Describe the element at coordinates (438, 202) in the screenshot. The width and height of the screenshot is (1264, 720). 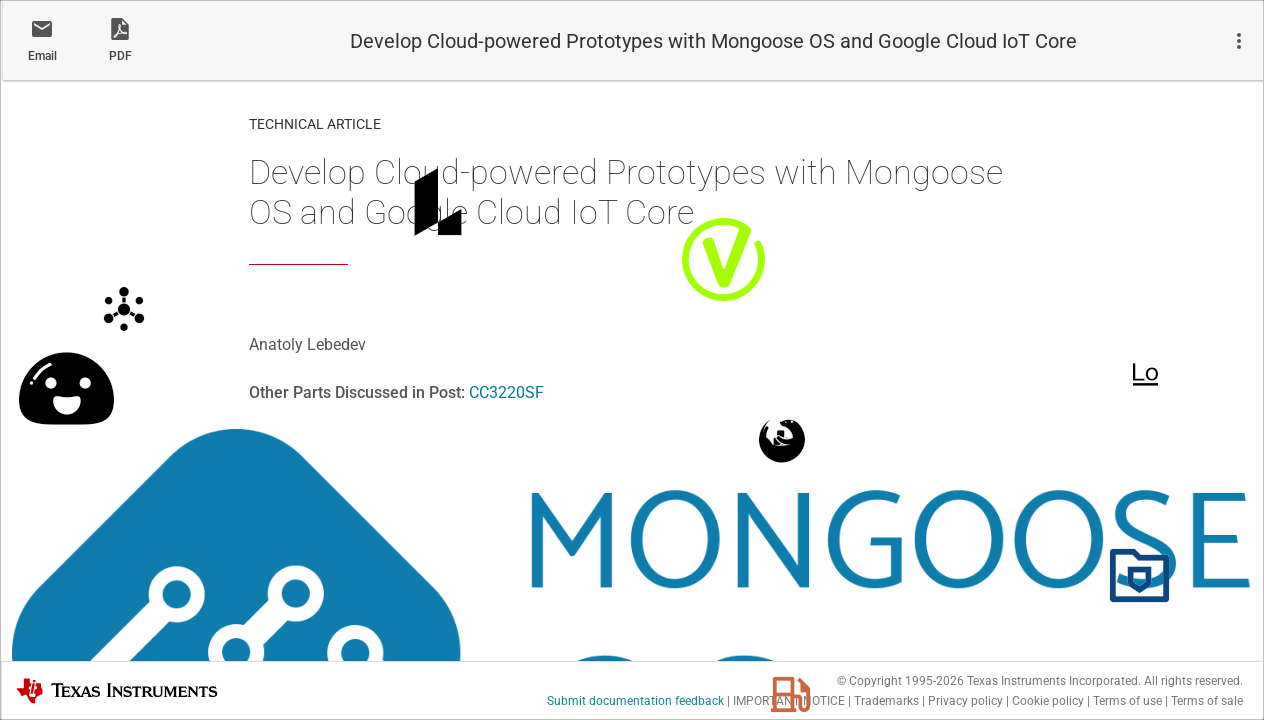
I see `lucid software company logo` at that location.